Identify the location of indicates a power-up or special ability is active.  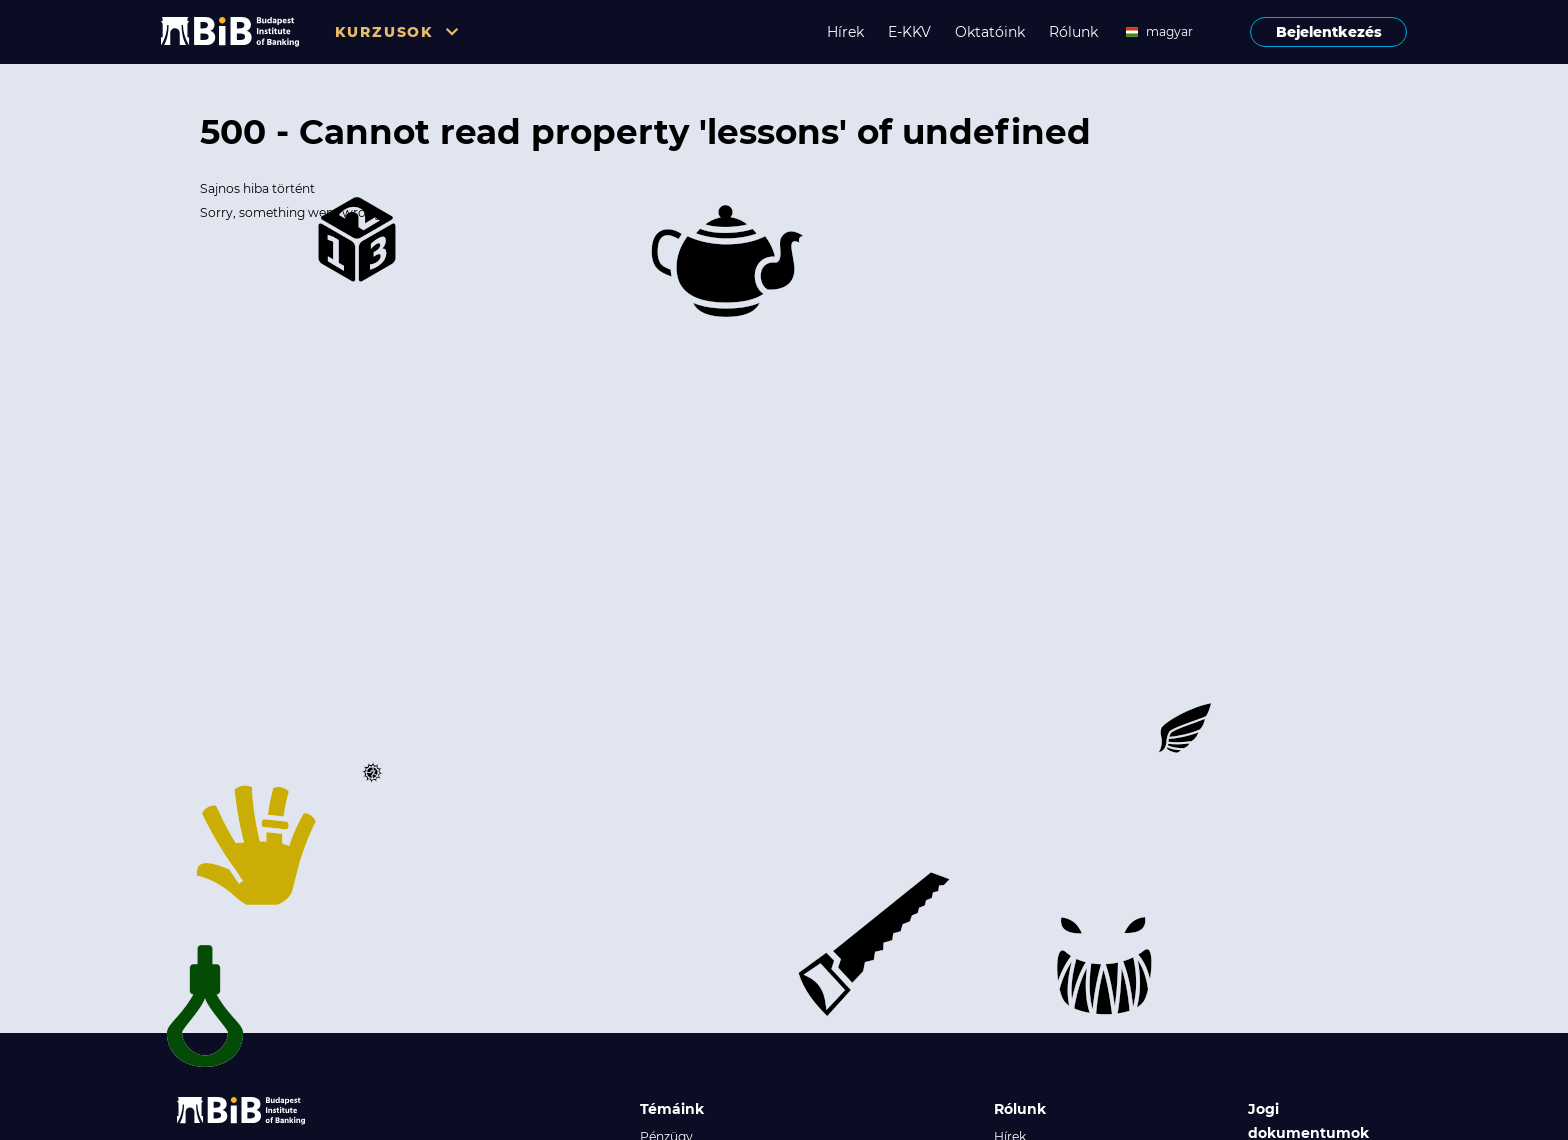
(372, 772).